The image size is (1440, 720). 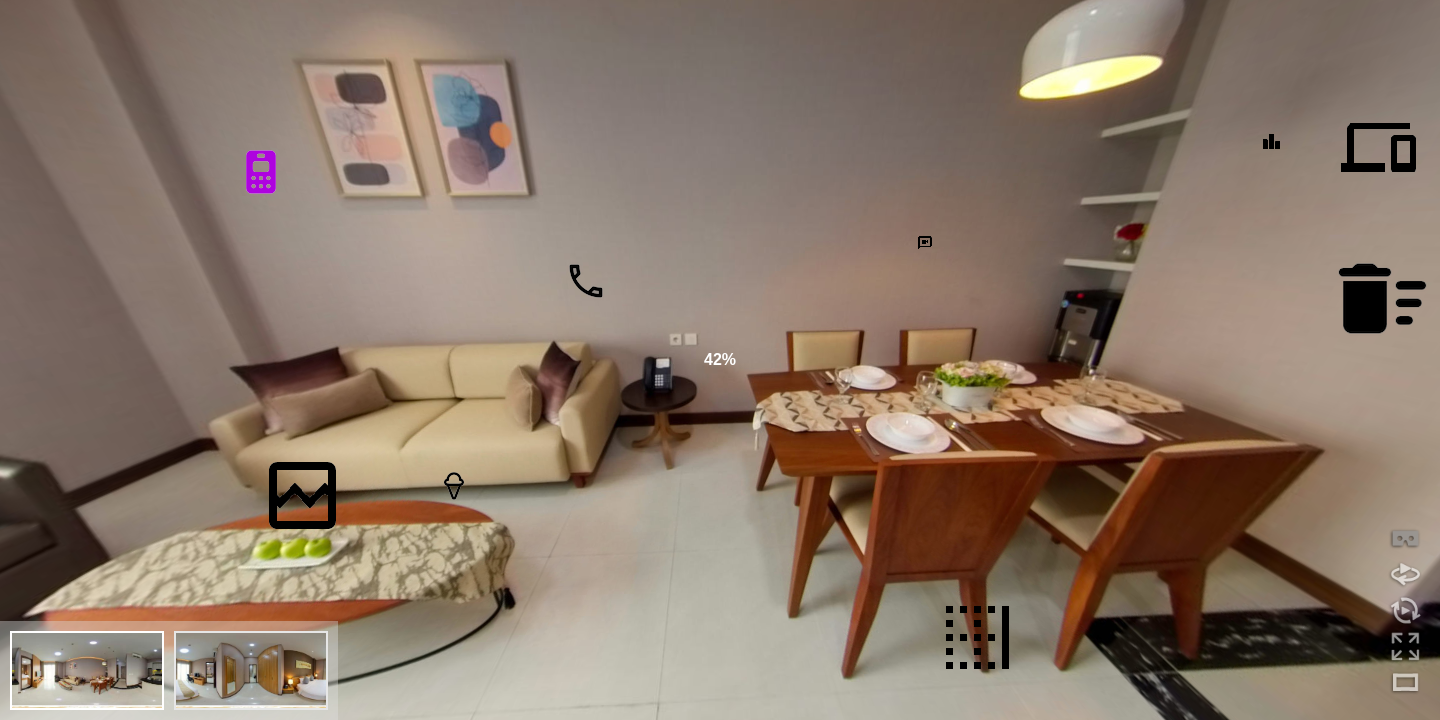 What do you see at coordinates (977, 637) in the screenshot?
I see `apply border to the right edge of a cell or selection` at bounding box center [977, 637].